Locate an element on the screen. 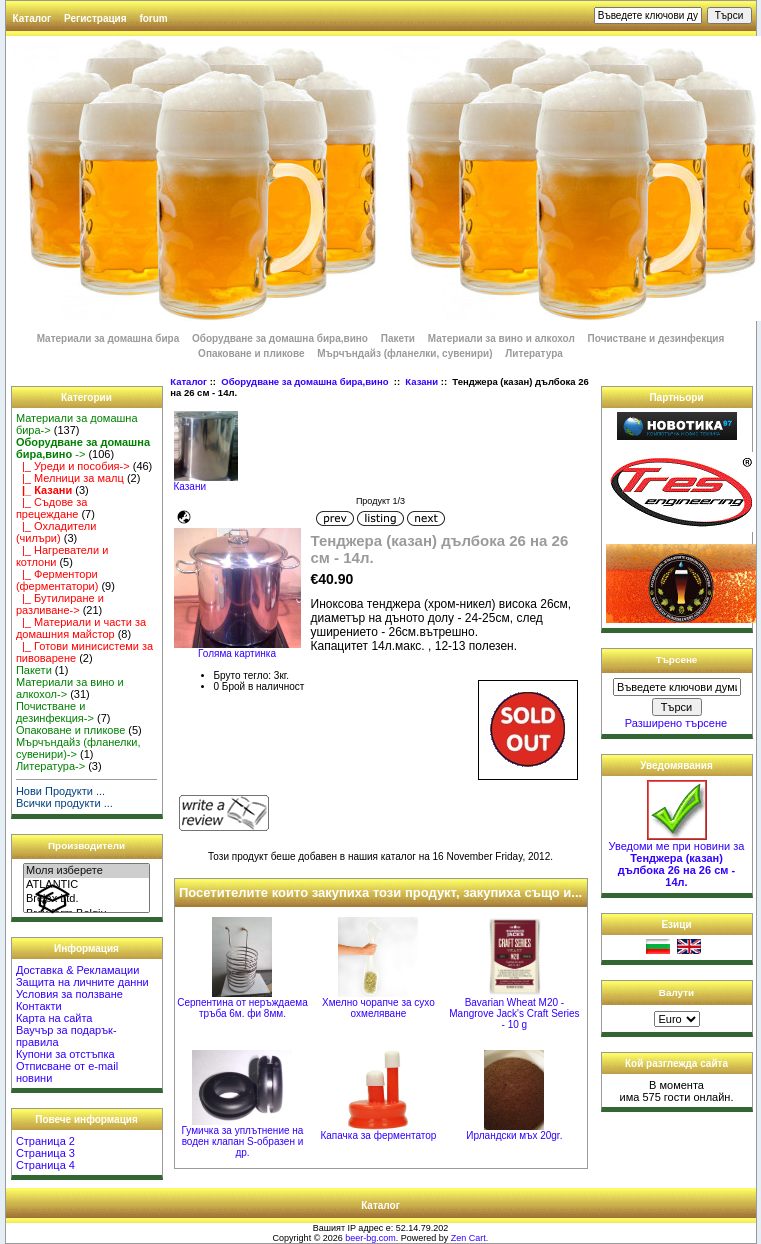  view asia-australia region settings is located at coordinates (184, 517).